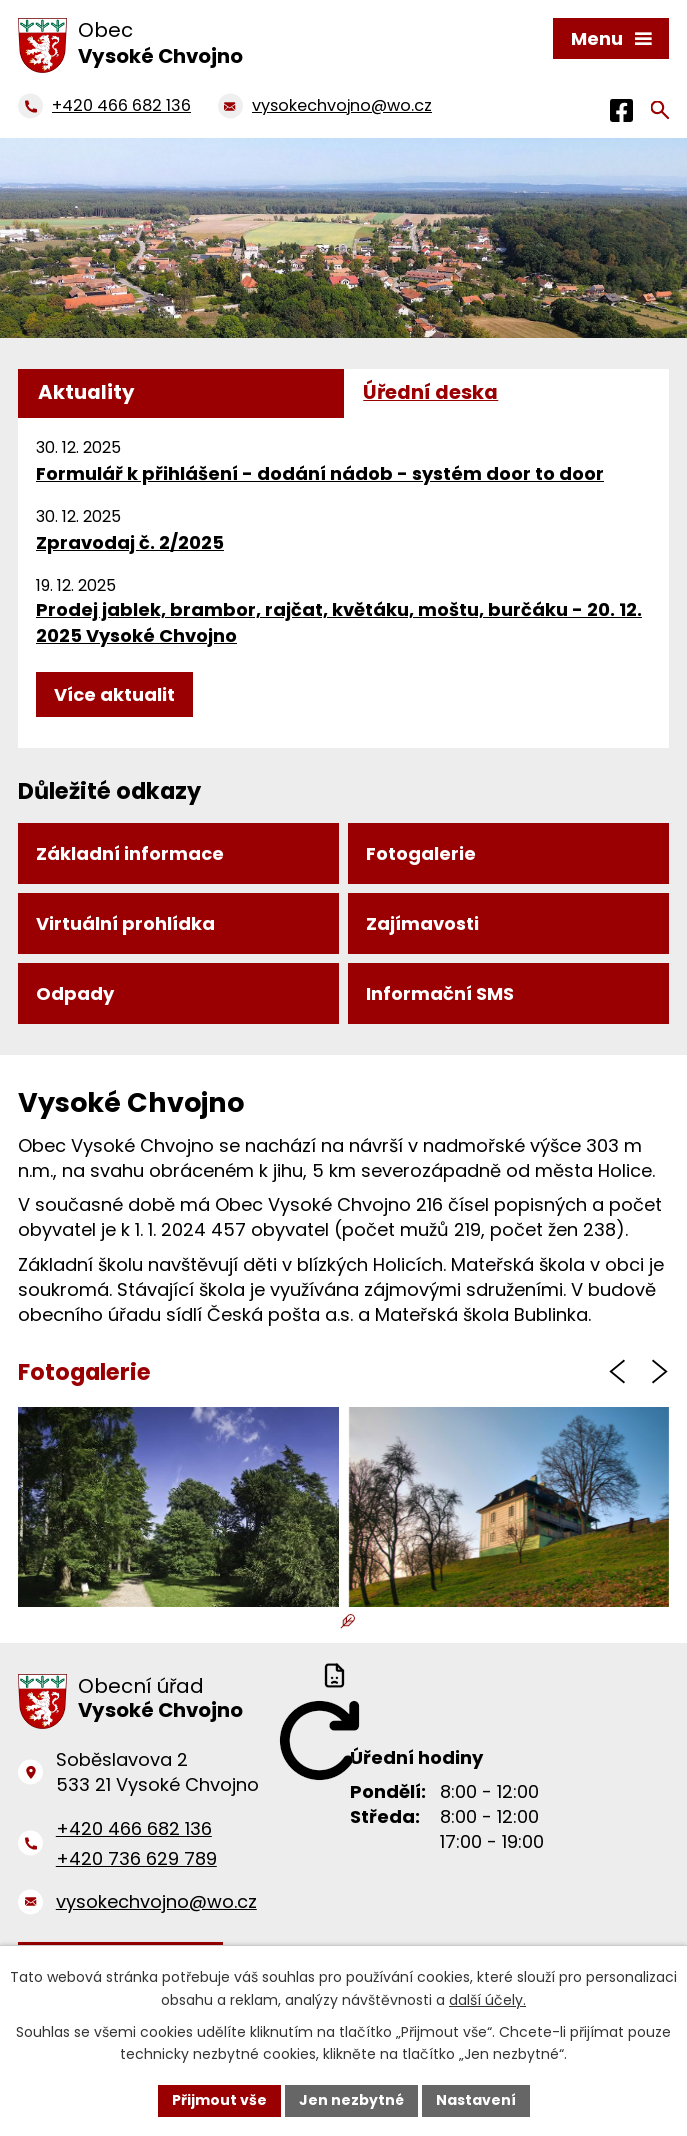  I want to click on file not found or missing document, so click(334, 1675).